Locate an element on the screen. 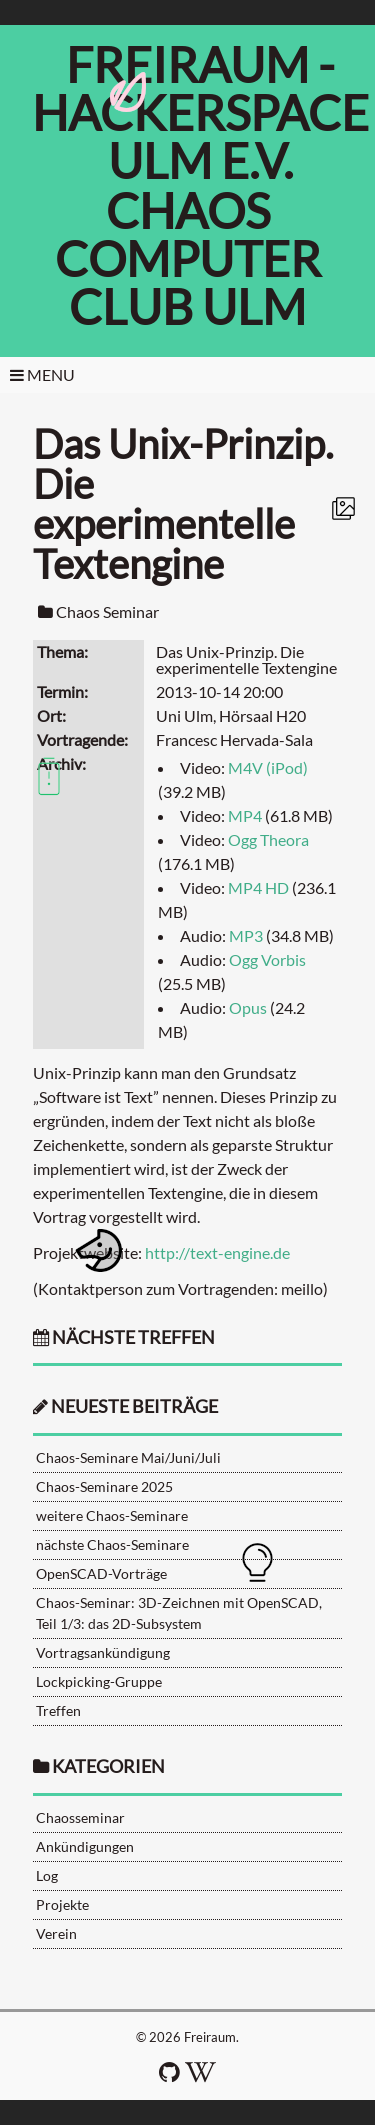 This screenshot has height=2125, width=375. access equestrian or horse-related features is located at coordinates (100, 1250).